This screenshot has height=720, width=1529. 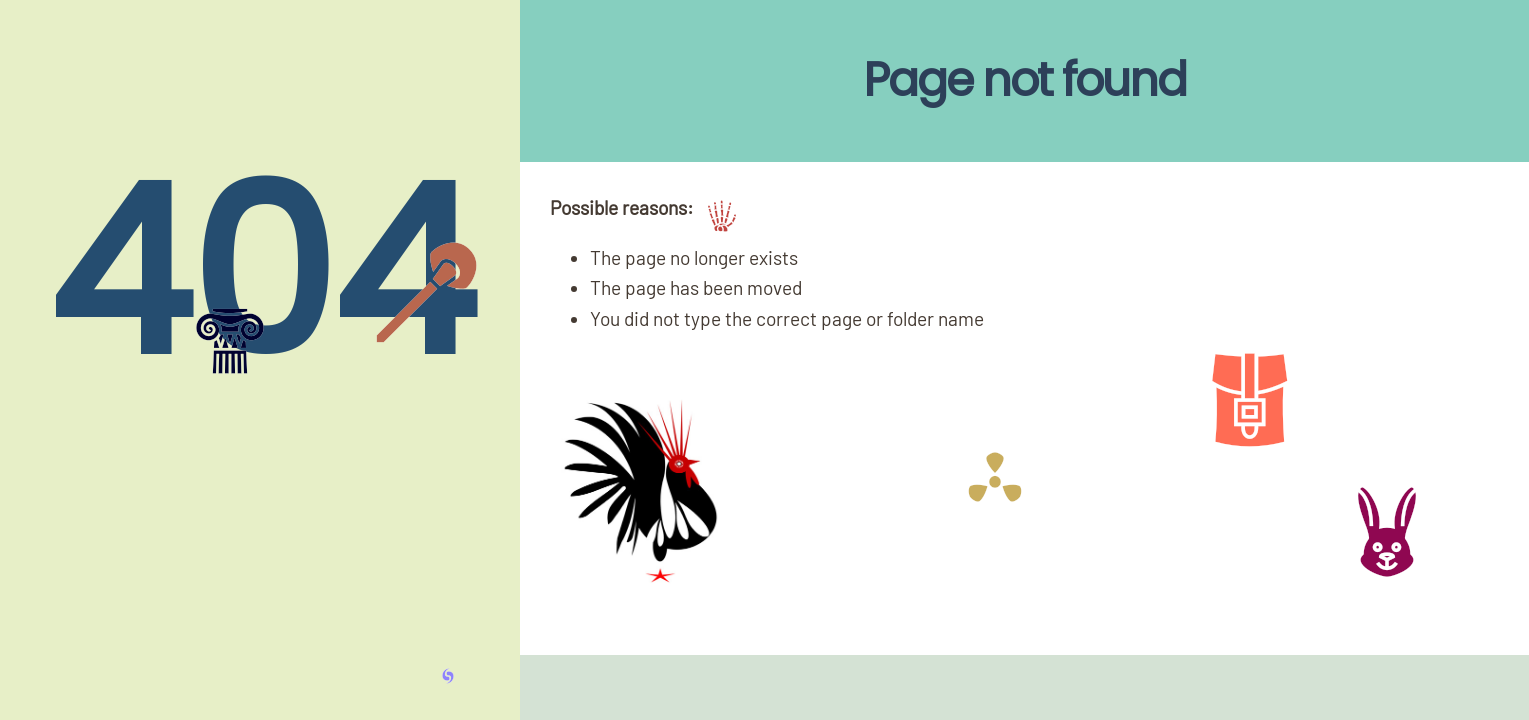 I want to click on indicates radioactive or hazardous material, so click(x=995, y=477).